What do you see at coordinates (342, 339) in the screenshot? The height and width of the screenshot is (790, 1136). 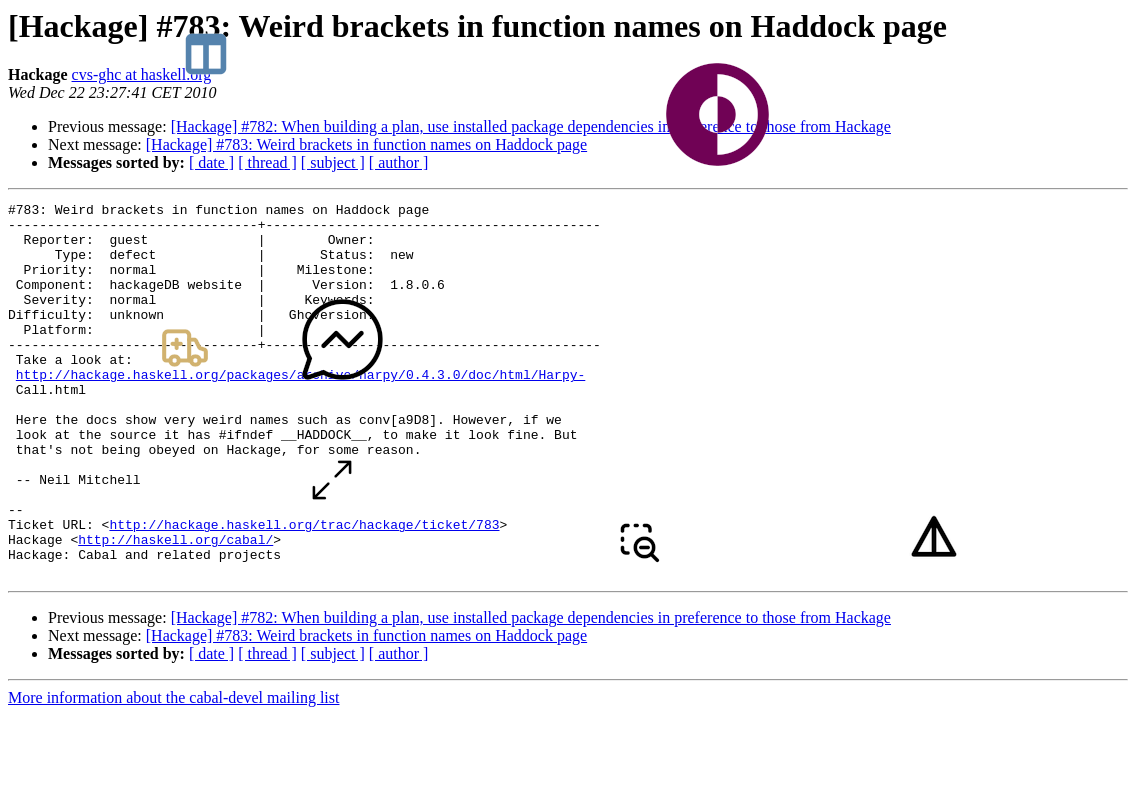 I see `open Facebook Messenger` at bounding box center [342, 339].